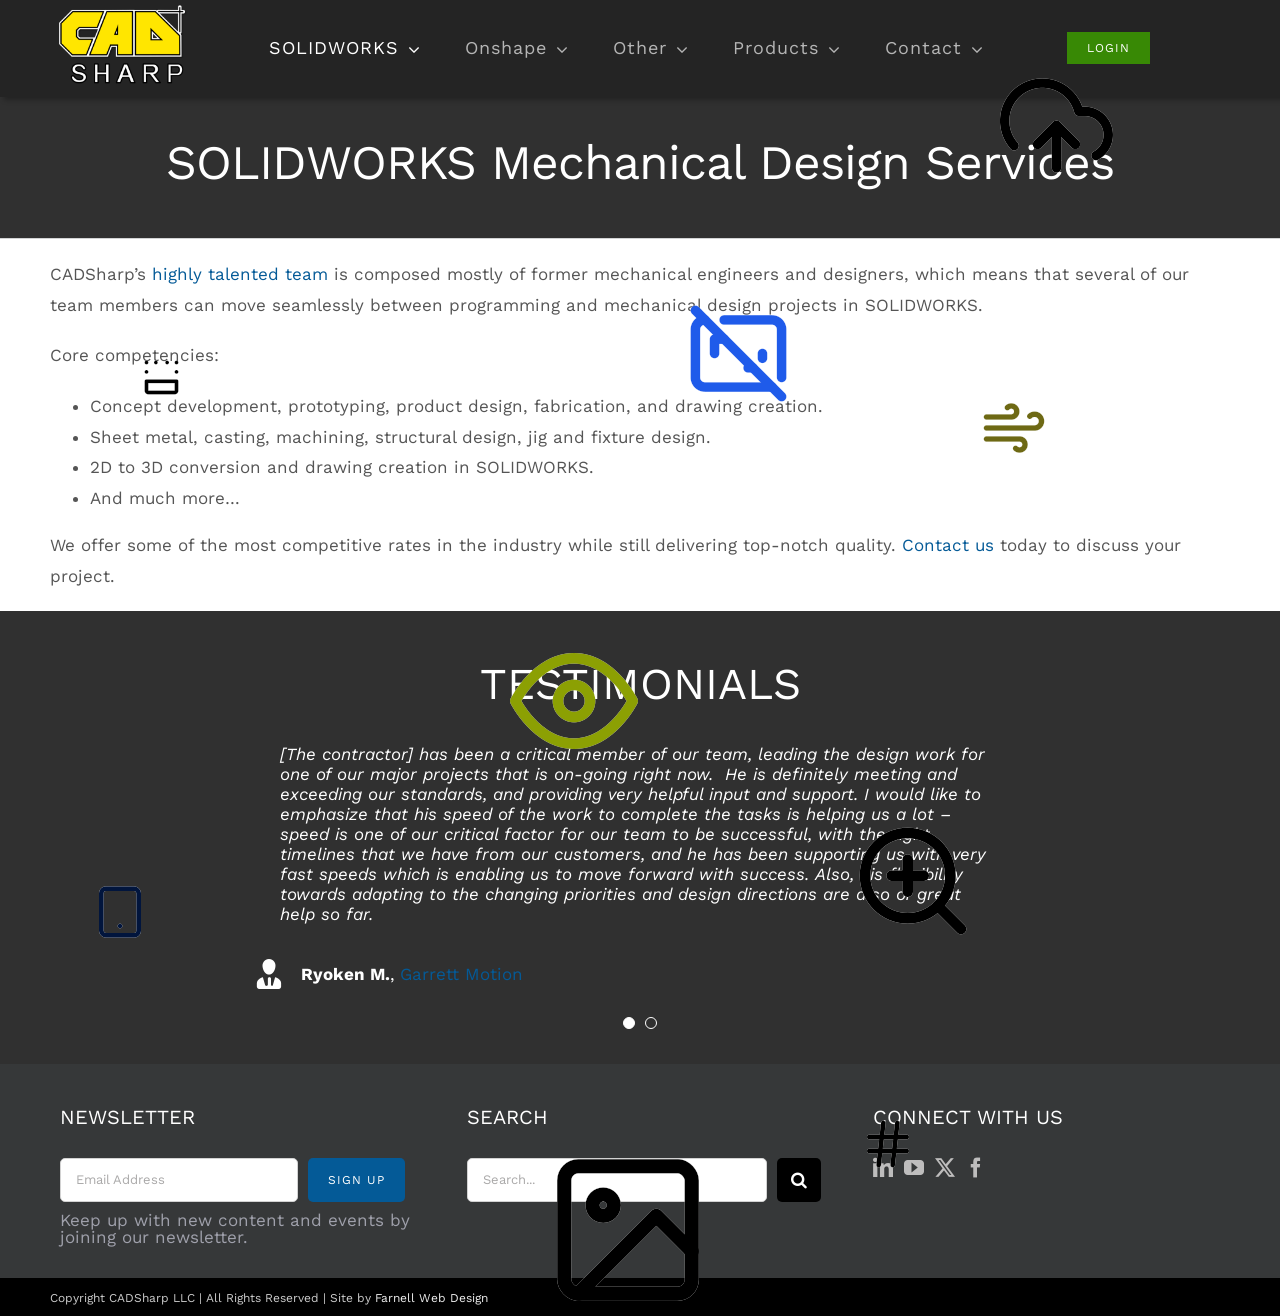  I want to click on switch to tablet view or layout, so click(120, 912).